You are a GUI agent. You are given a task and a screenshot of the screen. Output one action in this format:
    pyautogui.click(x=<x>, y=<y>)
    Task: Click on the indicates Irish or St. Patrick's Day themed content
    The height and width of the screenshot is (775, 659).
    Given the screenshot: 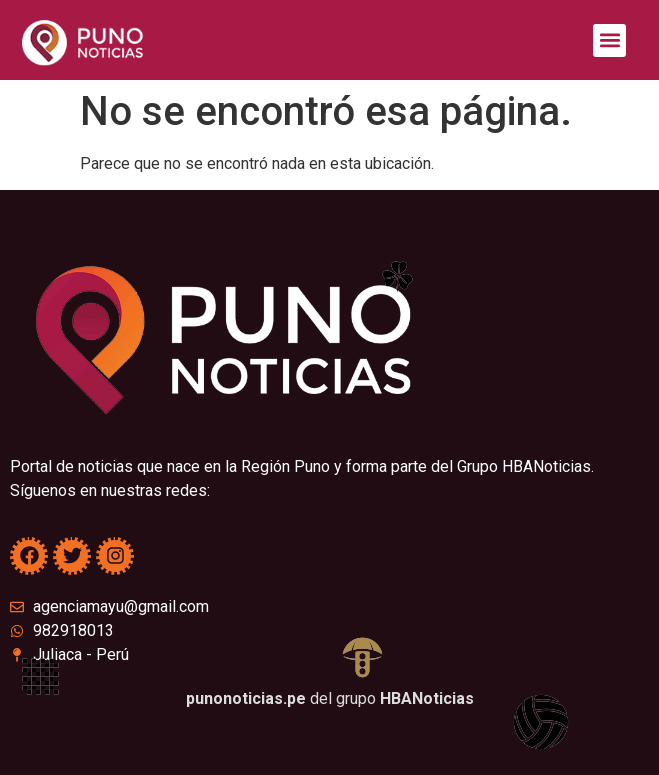 What is the action you would take?
    pyautogui.click(x=397, y=276)
    